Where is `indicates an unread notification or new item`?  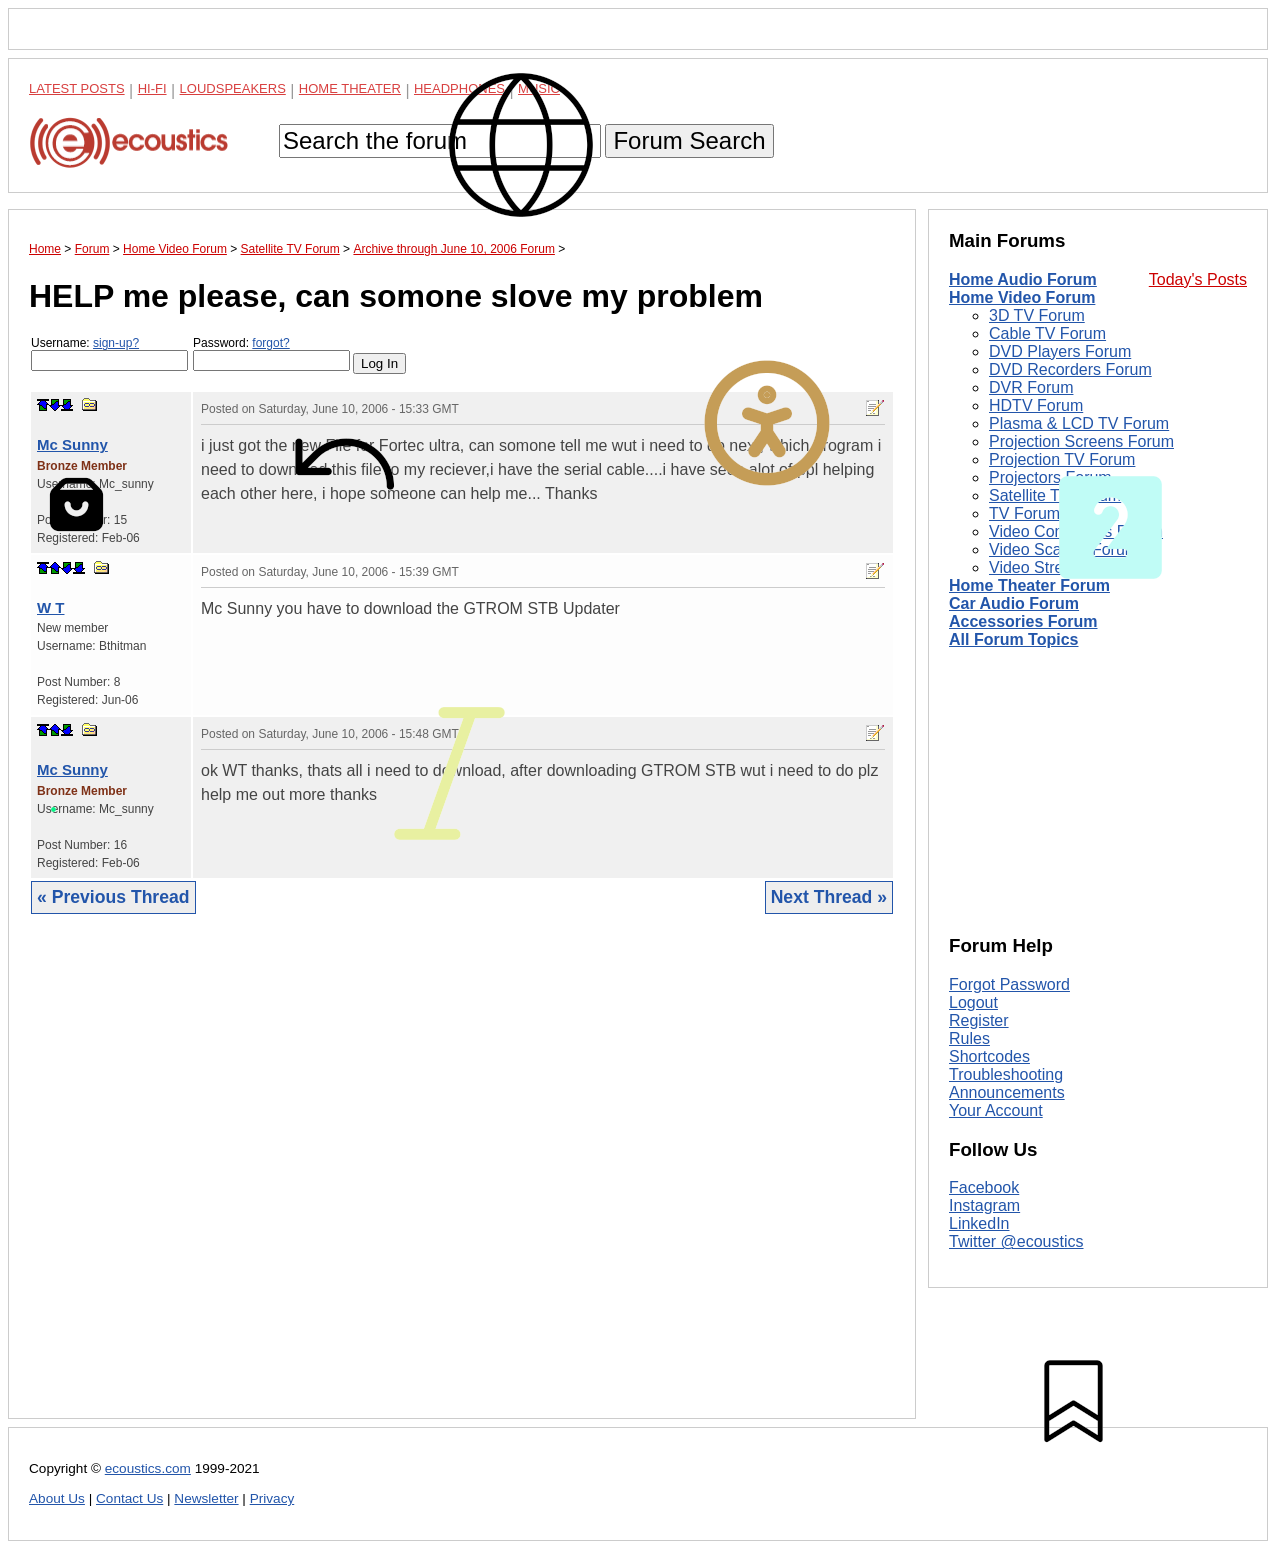
indicates an unread notification or new item is located at coordinates (53, 809).